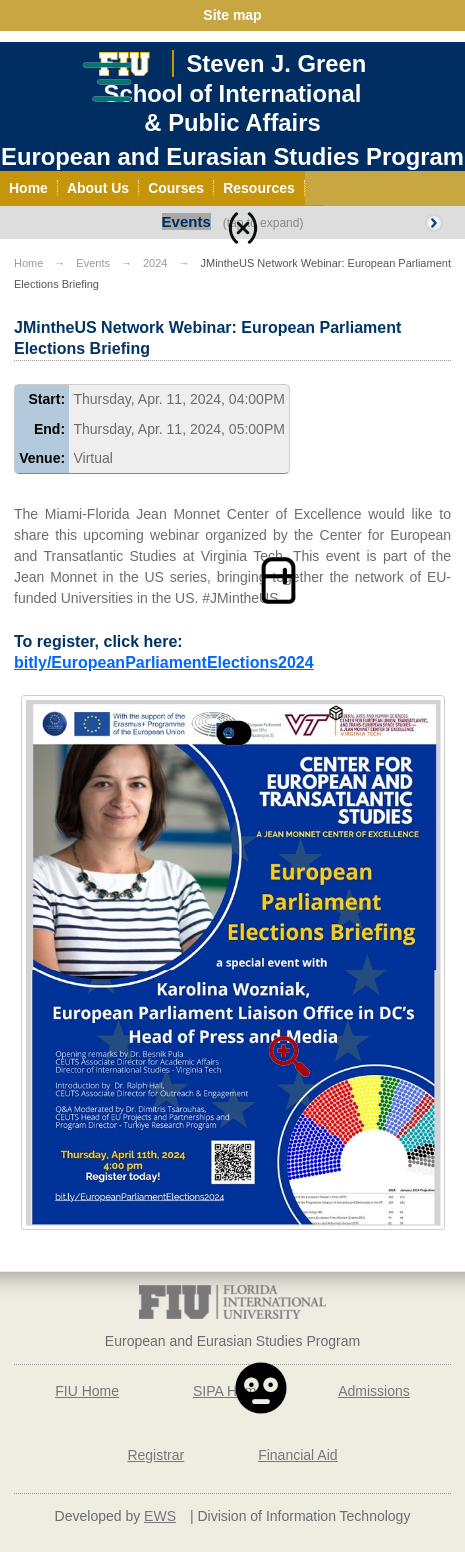 The height and width of the screenshot is (1552, 465). Describe the element at coordinates (336, 713) in the screenshot. I see `open codesandbox development environment` at that location.